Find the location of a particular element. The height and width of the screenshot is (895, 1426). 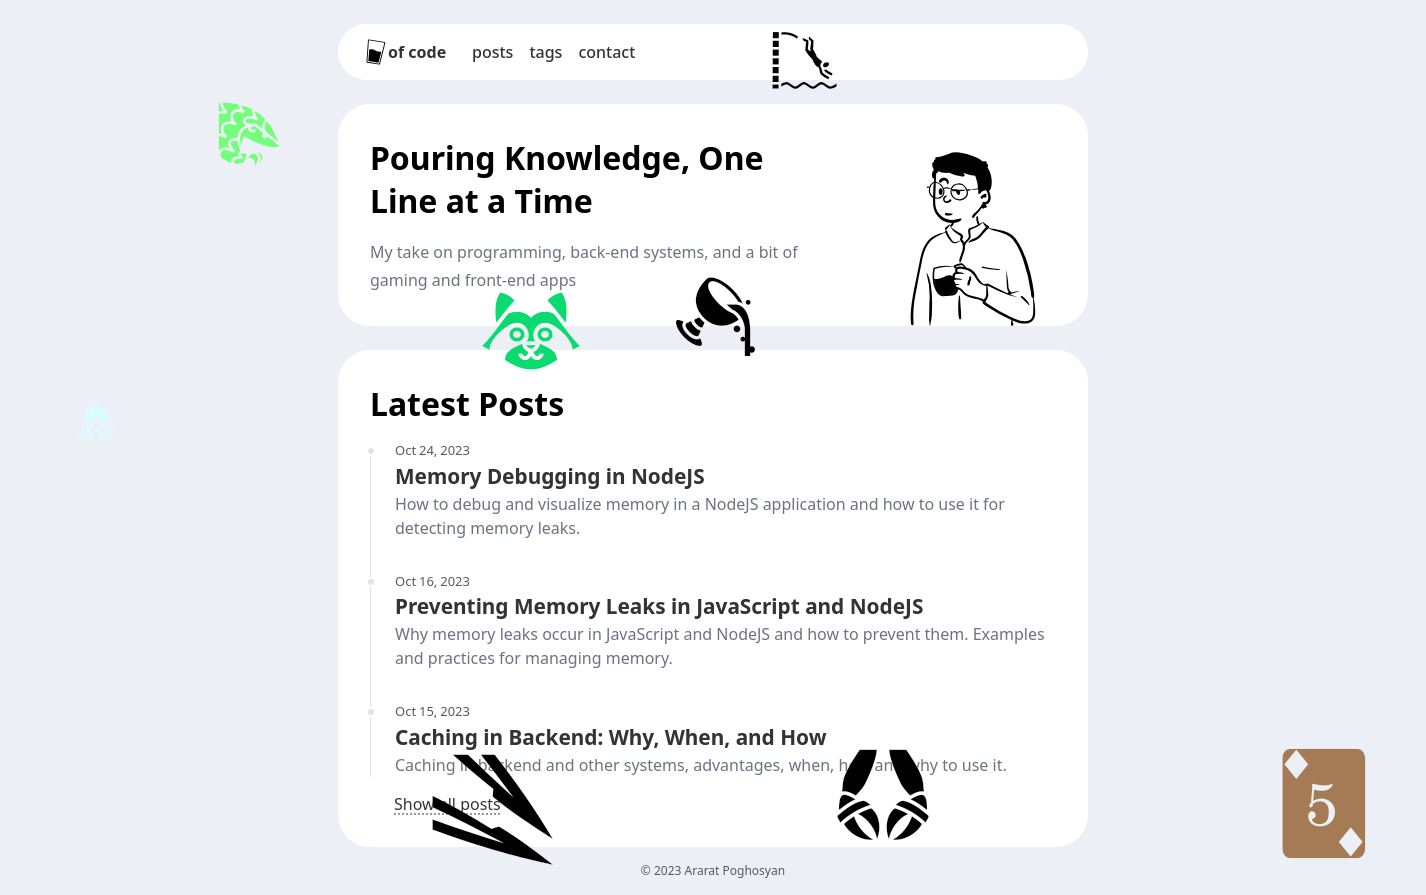

select claw attack ability is located at coordinates (883, 794).